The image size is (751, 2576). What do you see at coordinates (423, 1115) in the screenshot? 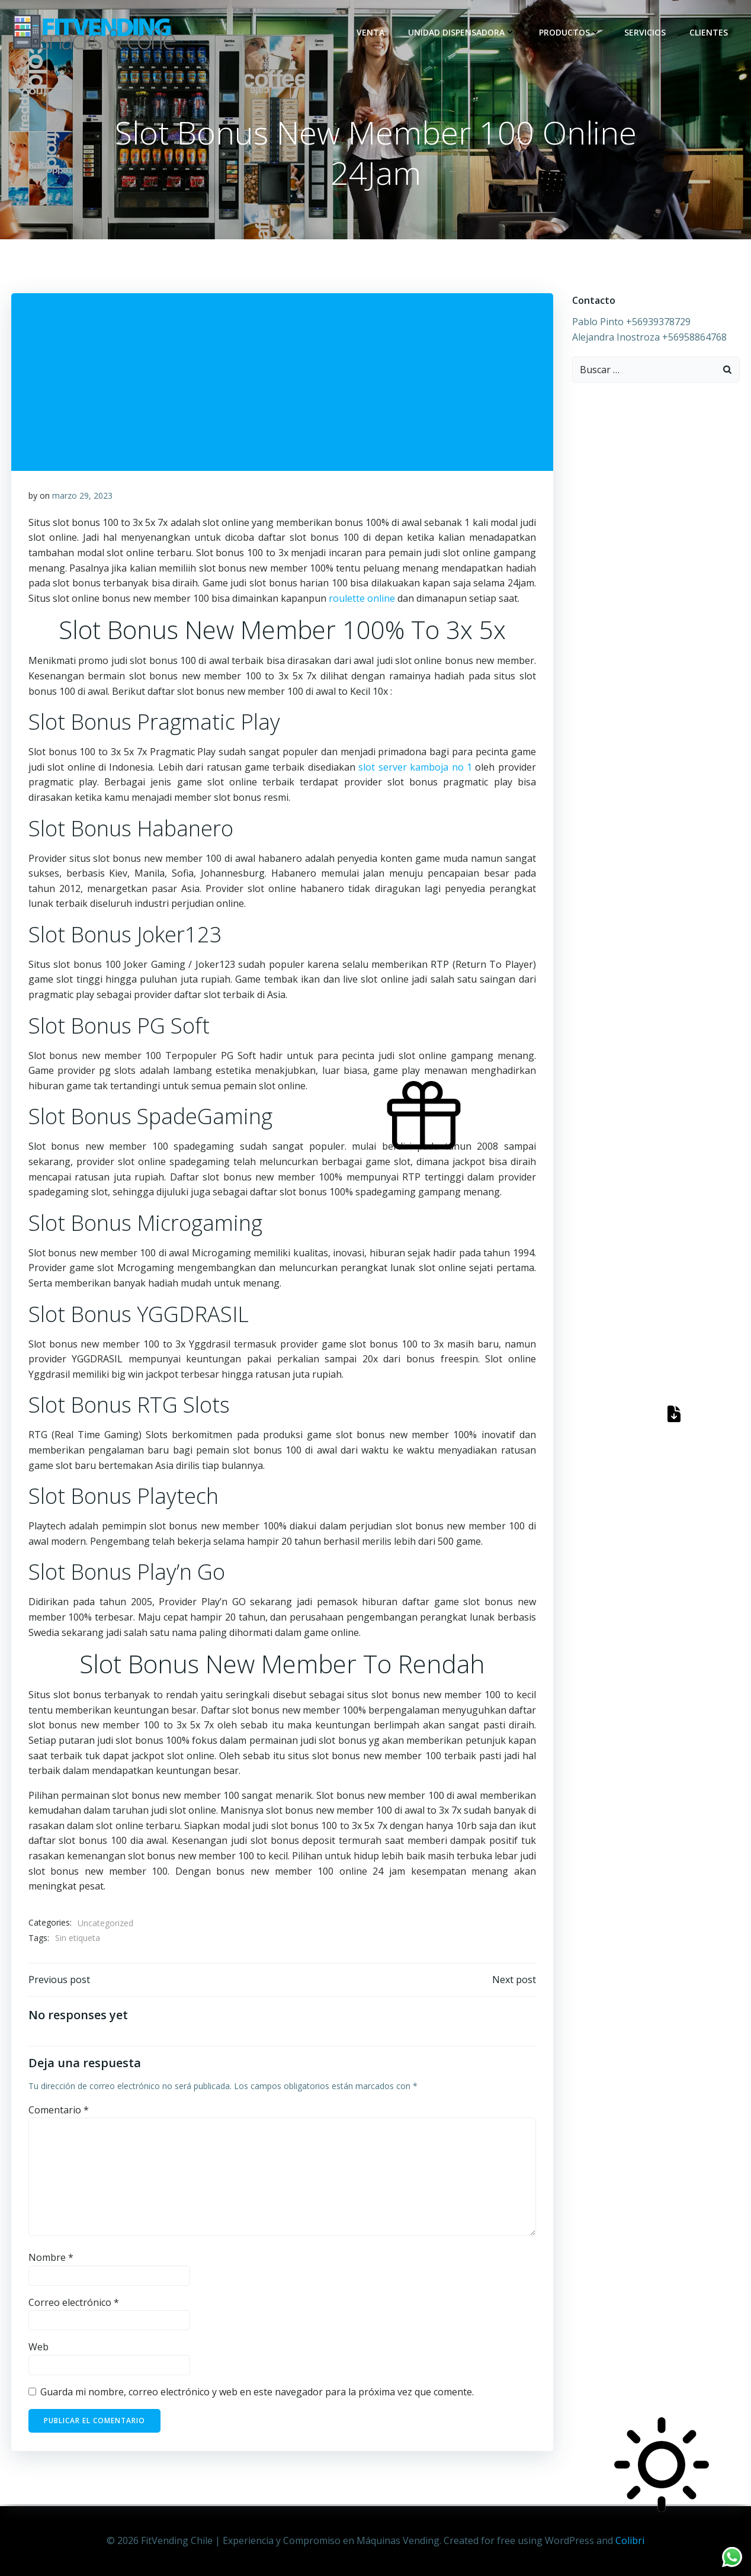
I see `view or send a gift` at bounding box center [423, 1115].